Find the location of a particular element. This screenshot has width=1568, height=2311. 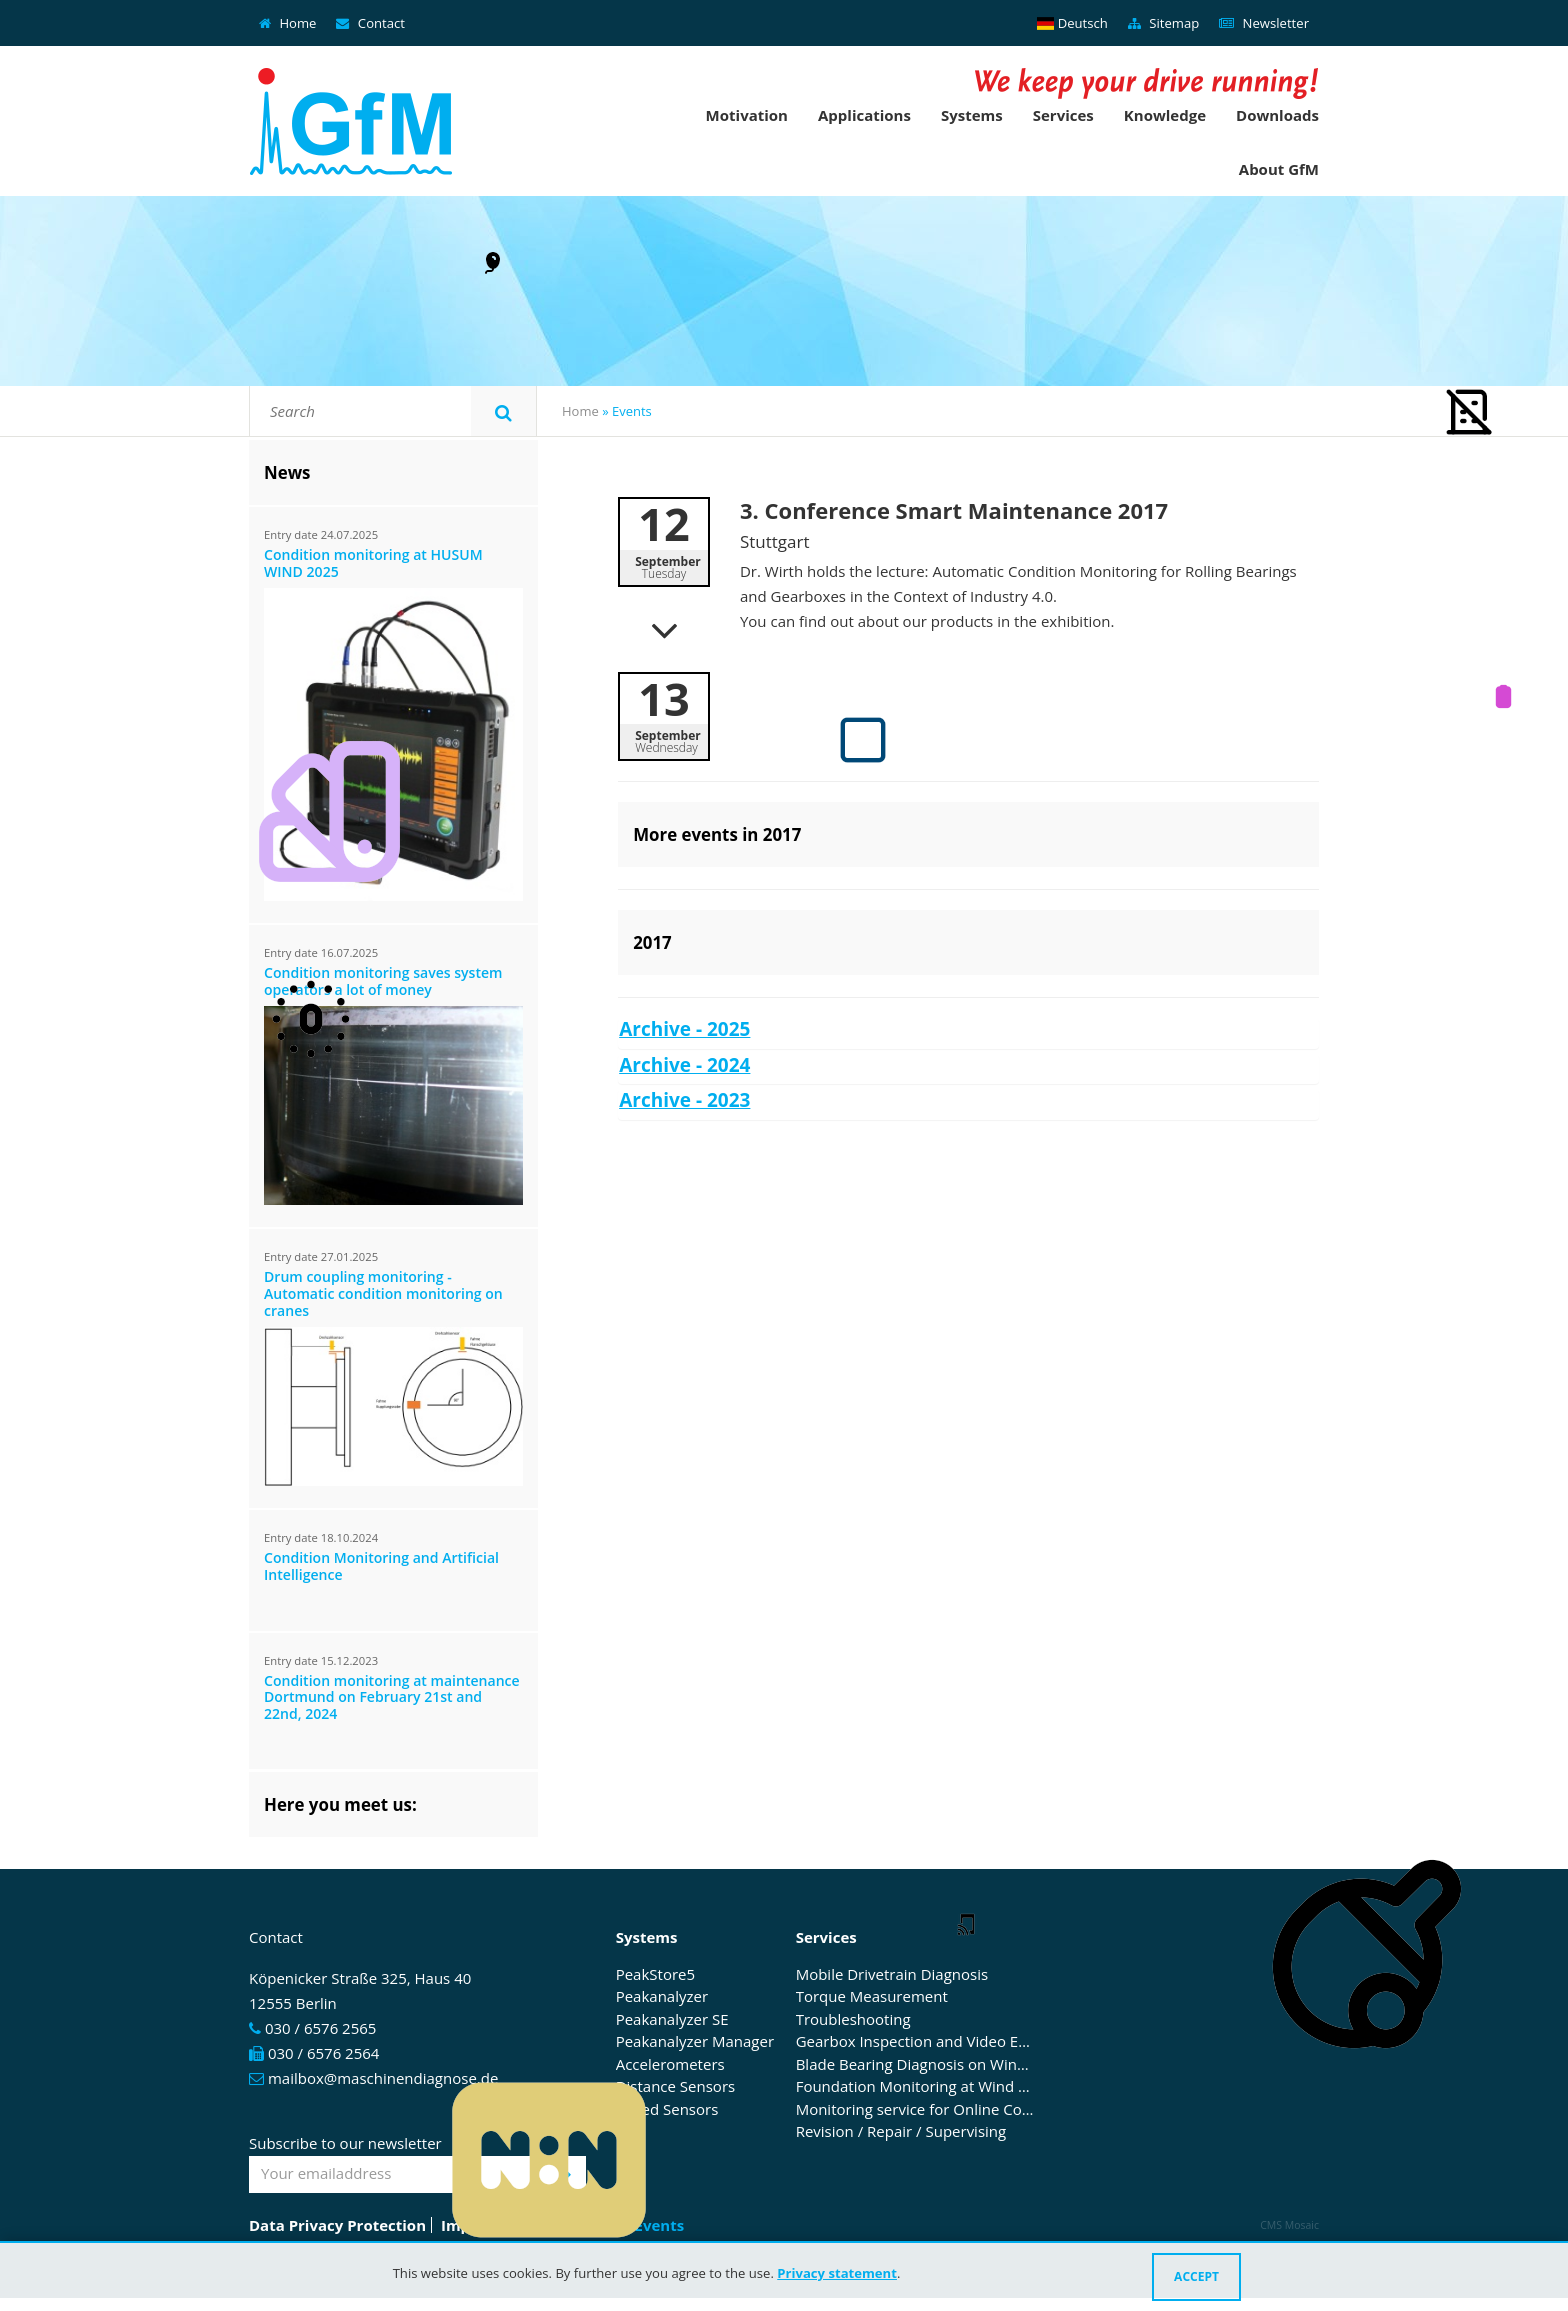

select a color from the palette is located at coordinates (329, 811).